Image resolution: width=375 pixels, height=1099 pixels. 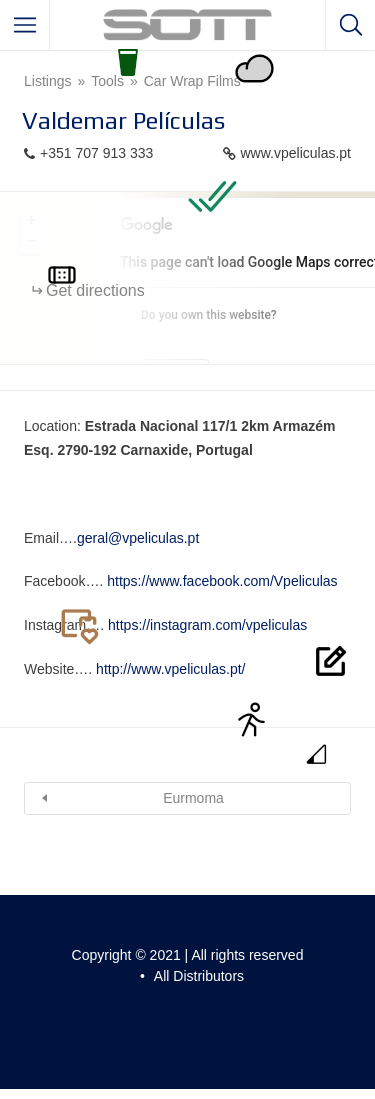 What do you see at coordinates (330, 661) in the screenshot?
I see `create or edit a note` at bounding box center [330, 661].